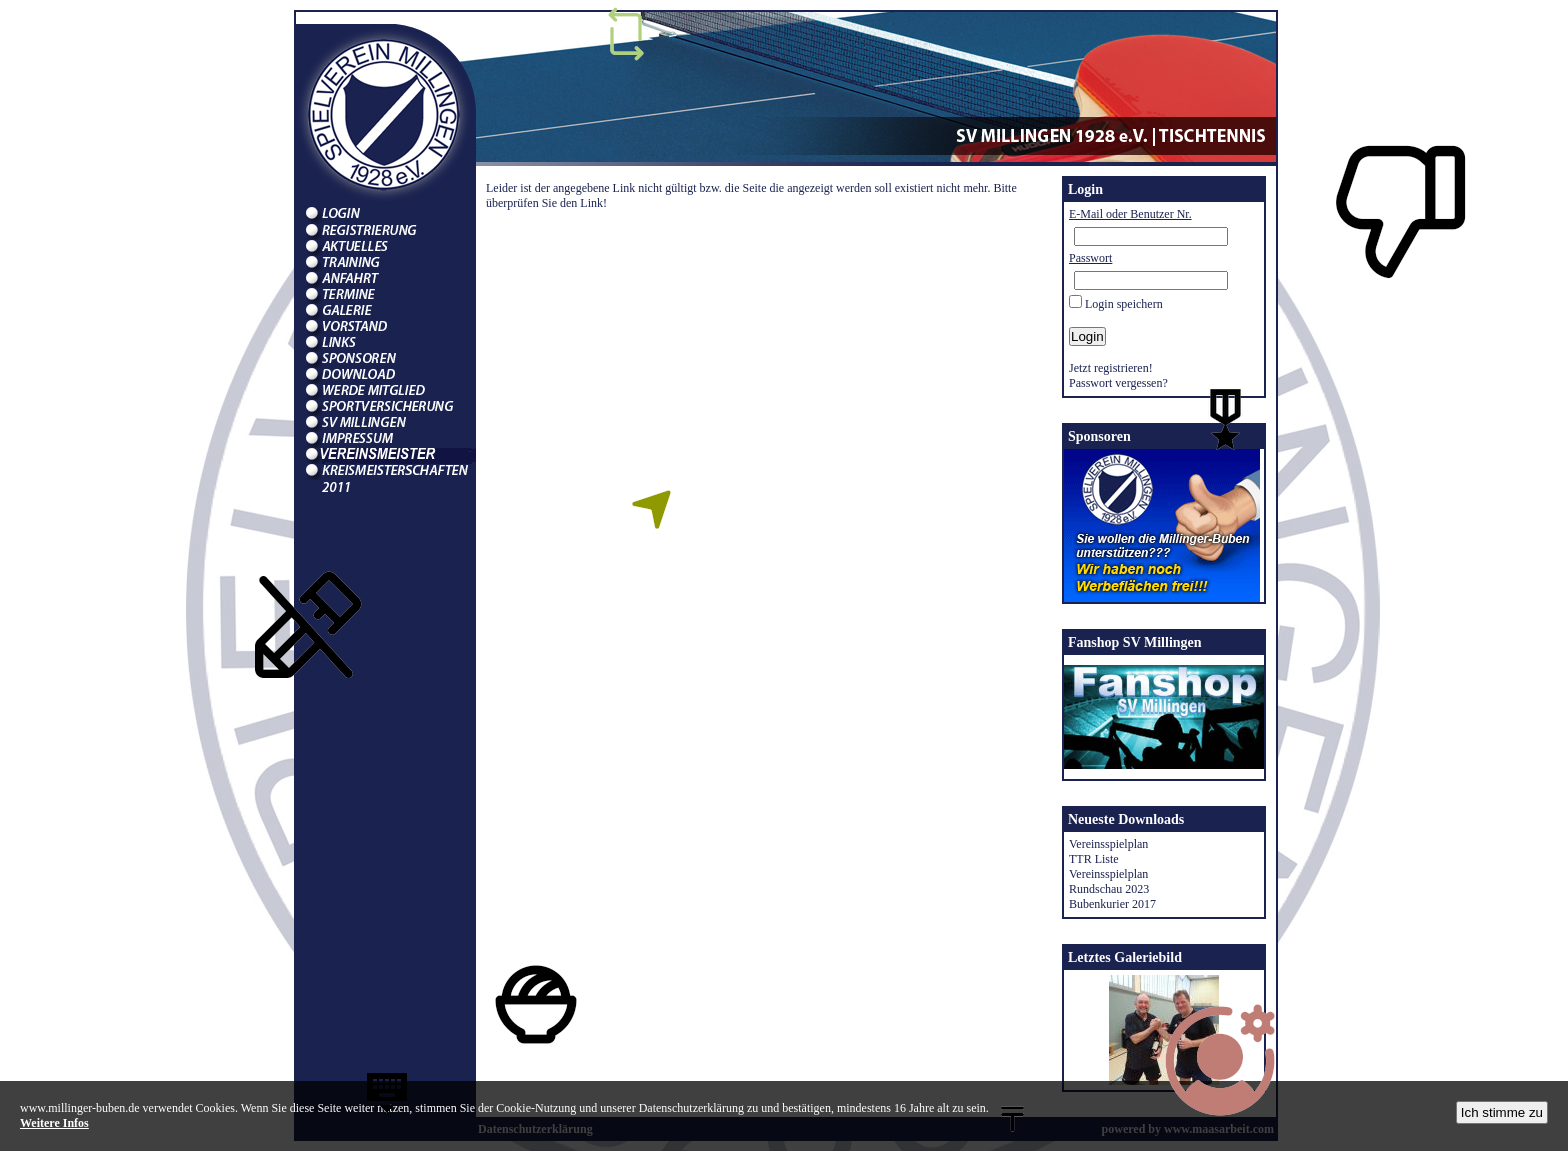  Describe the element at coordinates (387, 1091) in the screenshot. I see `hide the on-screen keyboard` at that location.